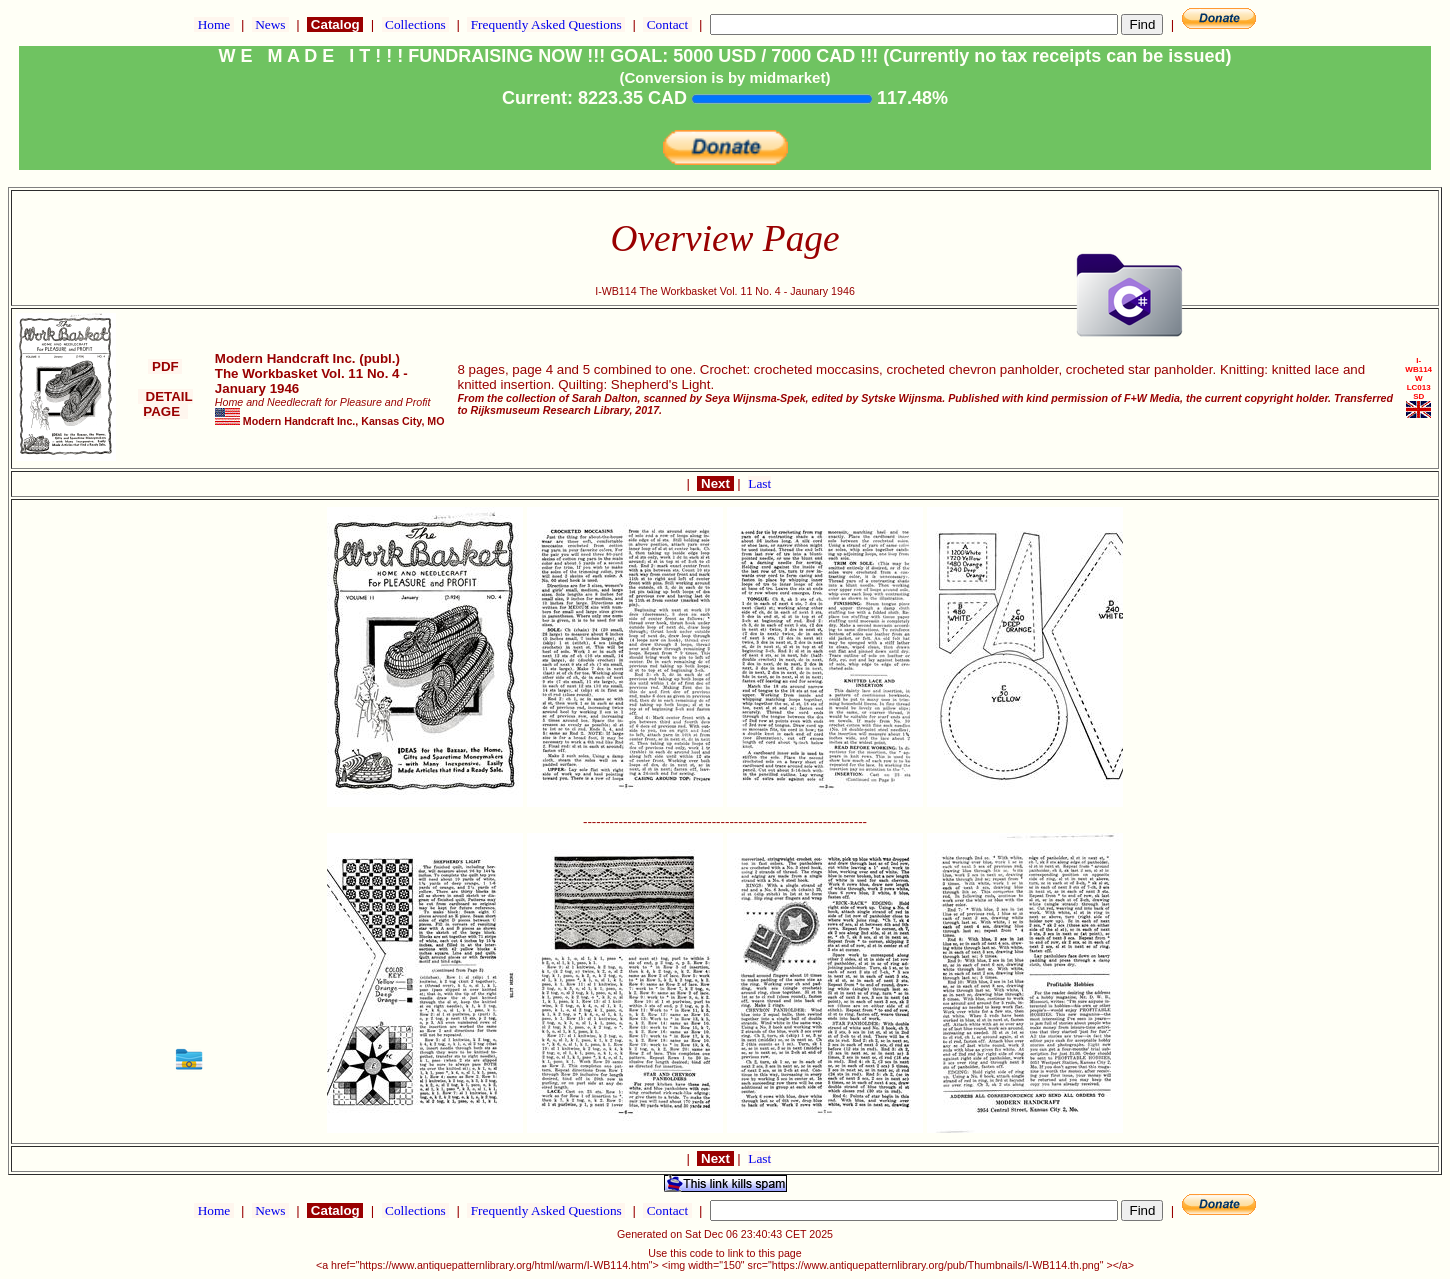 This screenshot has height=1279, width=1450. Describe the element at coordinates (189, 1060) in the screenshot. I see `open pokémon collection folder` at that location.